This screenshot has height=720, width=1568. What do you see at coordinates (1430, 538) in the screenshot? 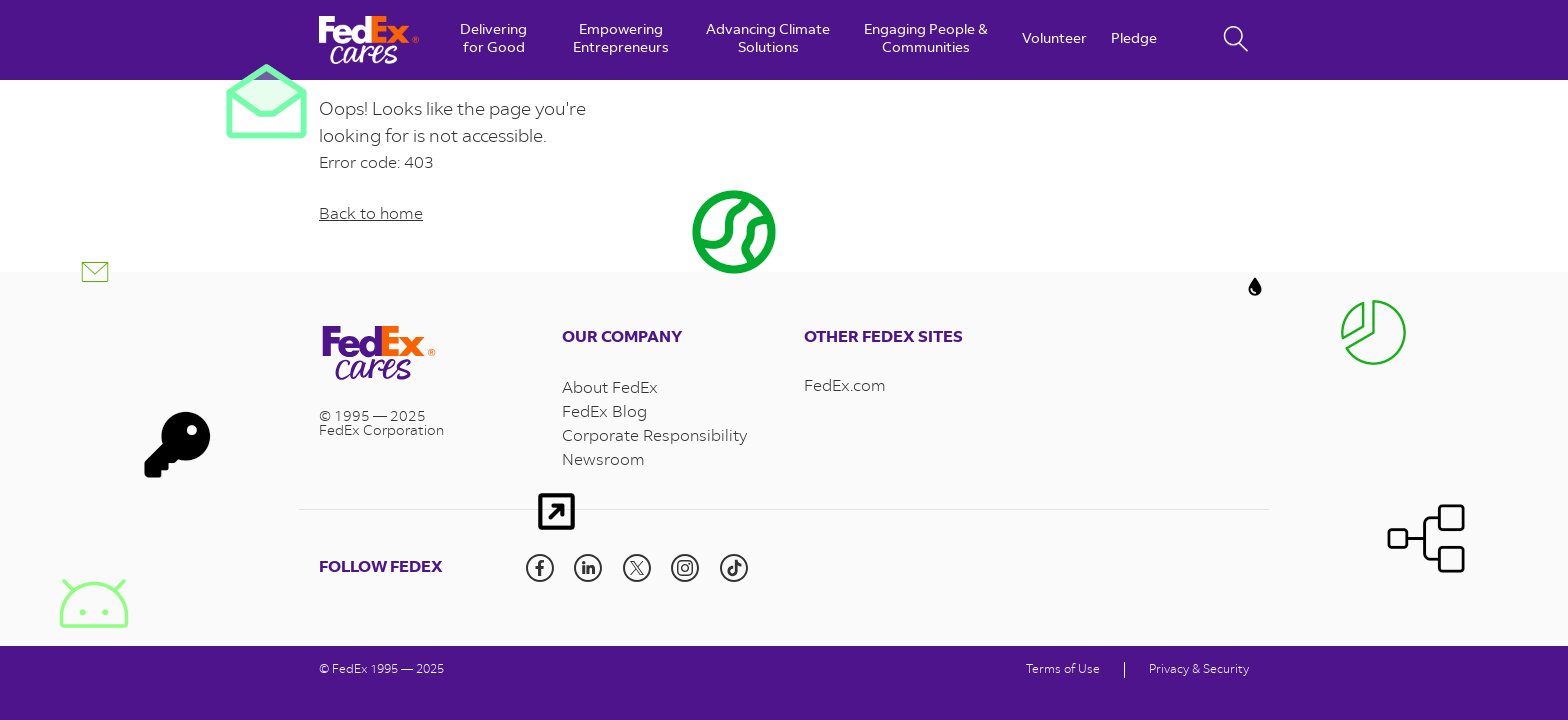
I see `view hierarchical data or folder structure` at bounding box center [1430, 538].